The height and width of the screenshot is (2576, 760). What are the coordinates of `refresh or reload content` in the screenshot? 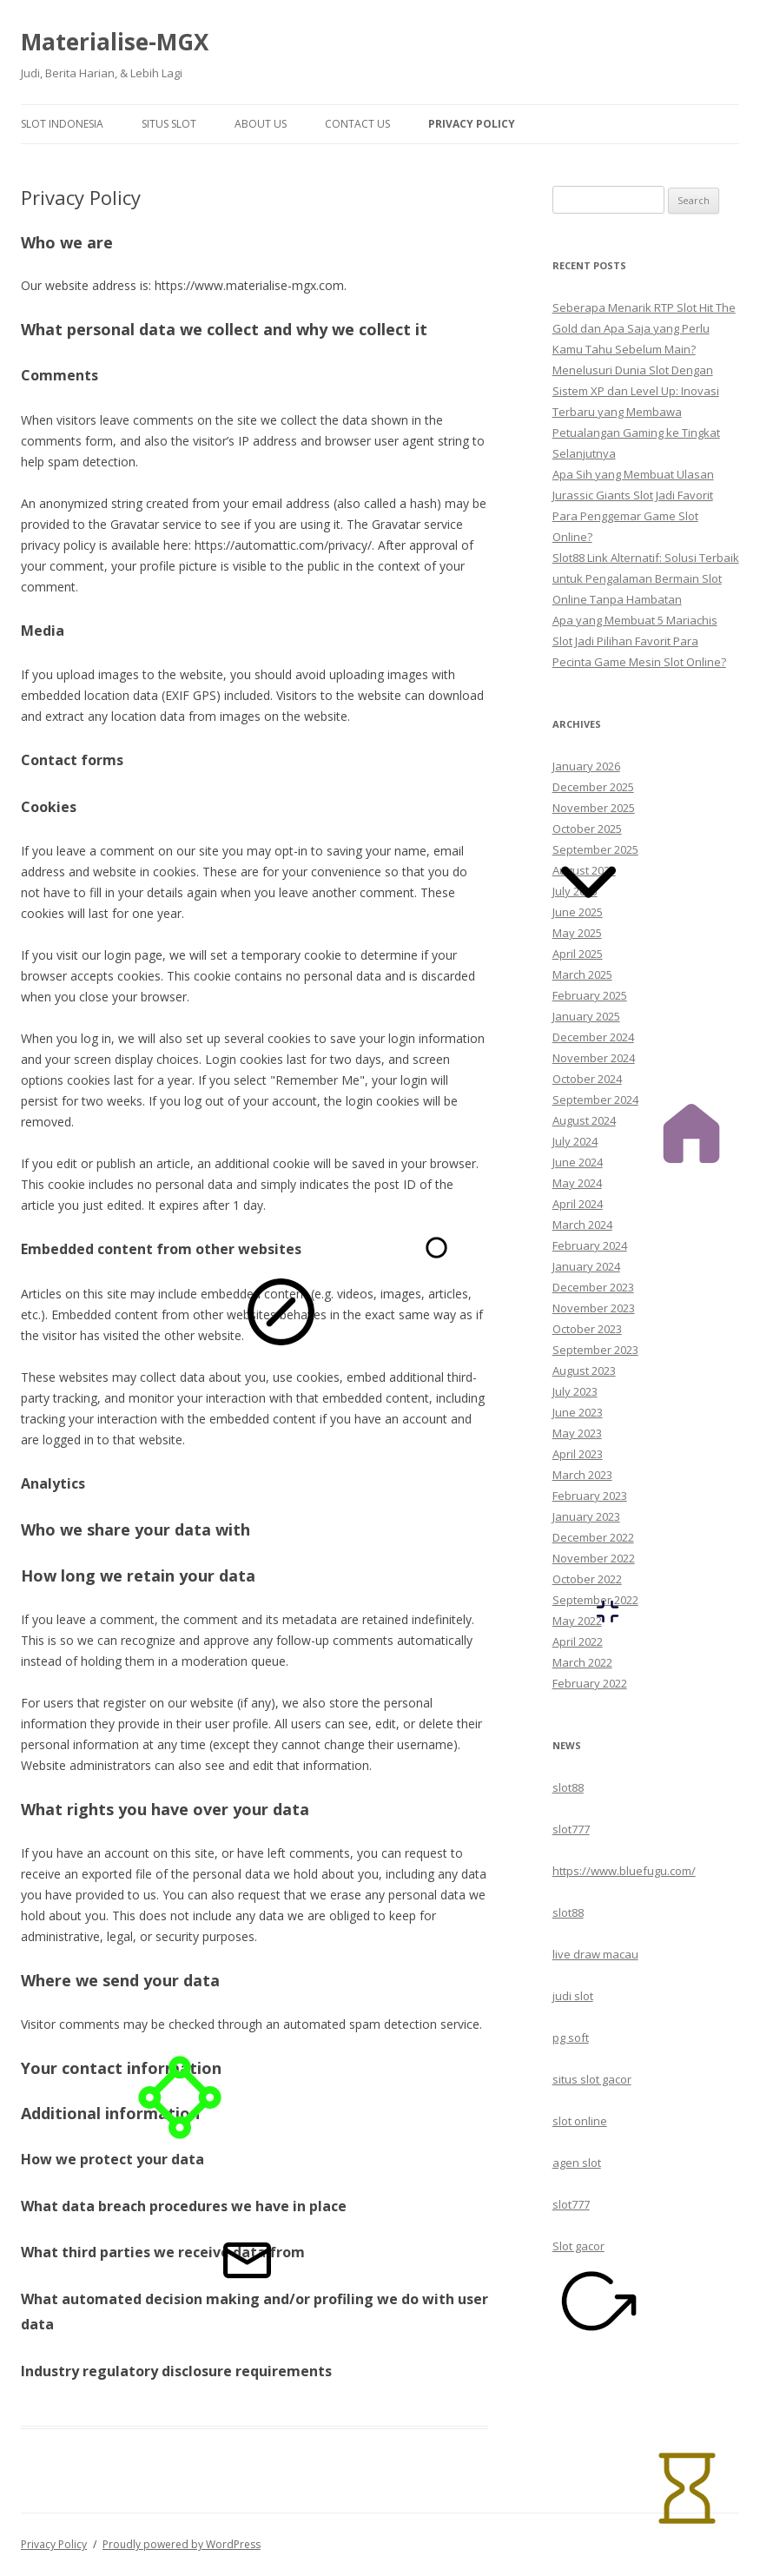 It's located at (599, 2301).